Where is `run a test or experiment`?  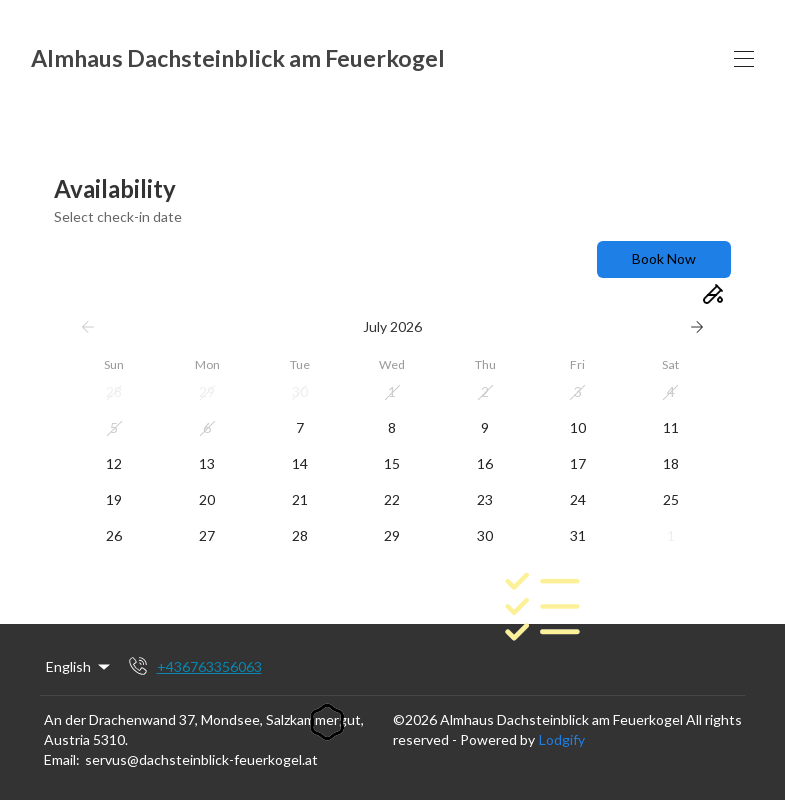
run a test or experiment is located at coordinates (713, 294).